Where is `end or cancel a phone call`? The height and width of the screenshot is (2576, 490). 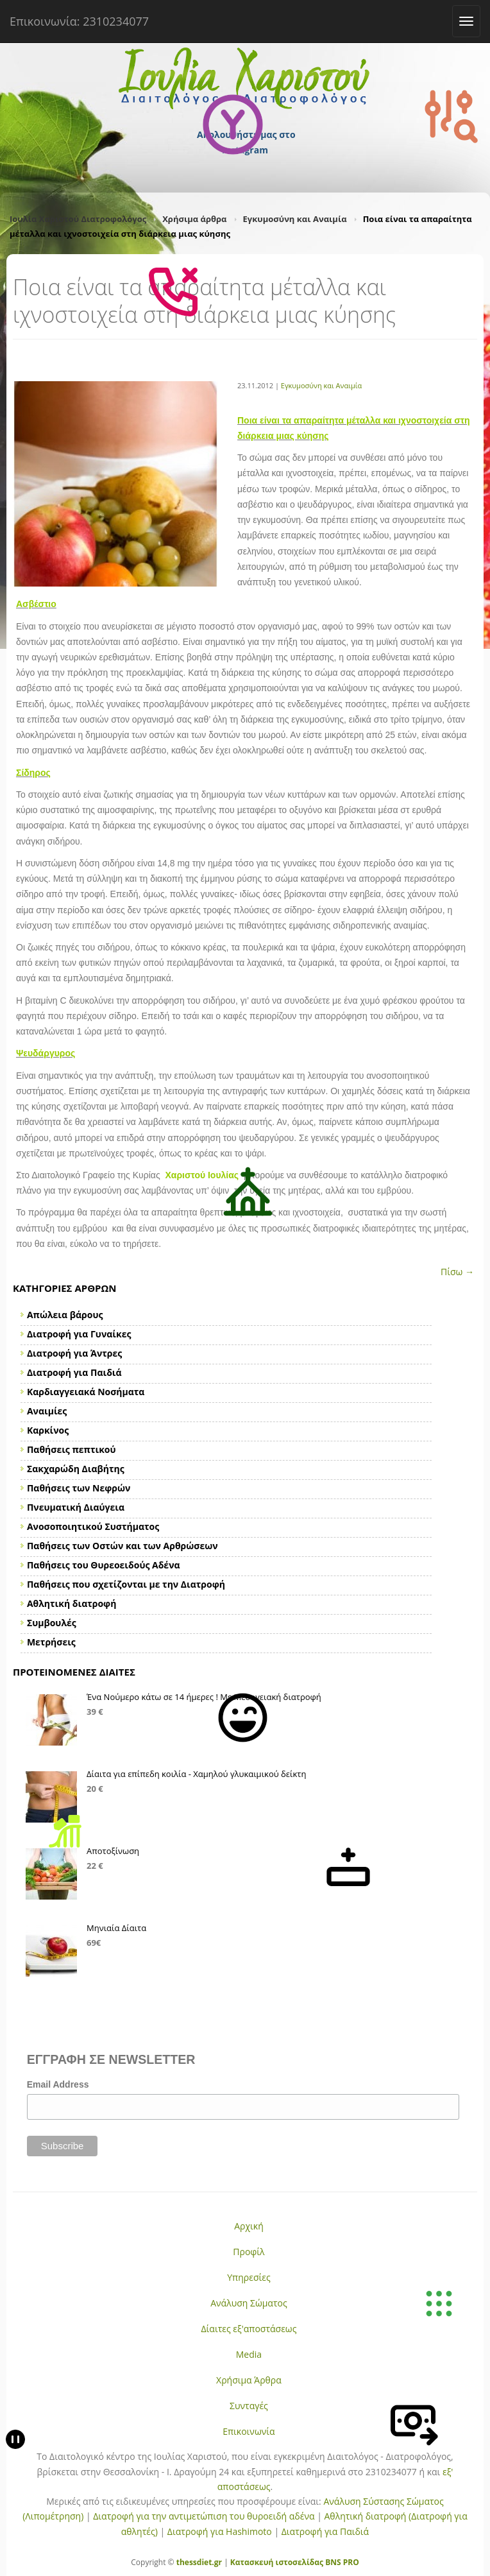
end or cancel a phone call is located at coordinates (174, 291).